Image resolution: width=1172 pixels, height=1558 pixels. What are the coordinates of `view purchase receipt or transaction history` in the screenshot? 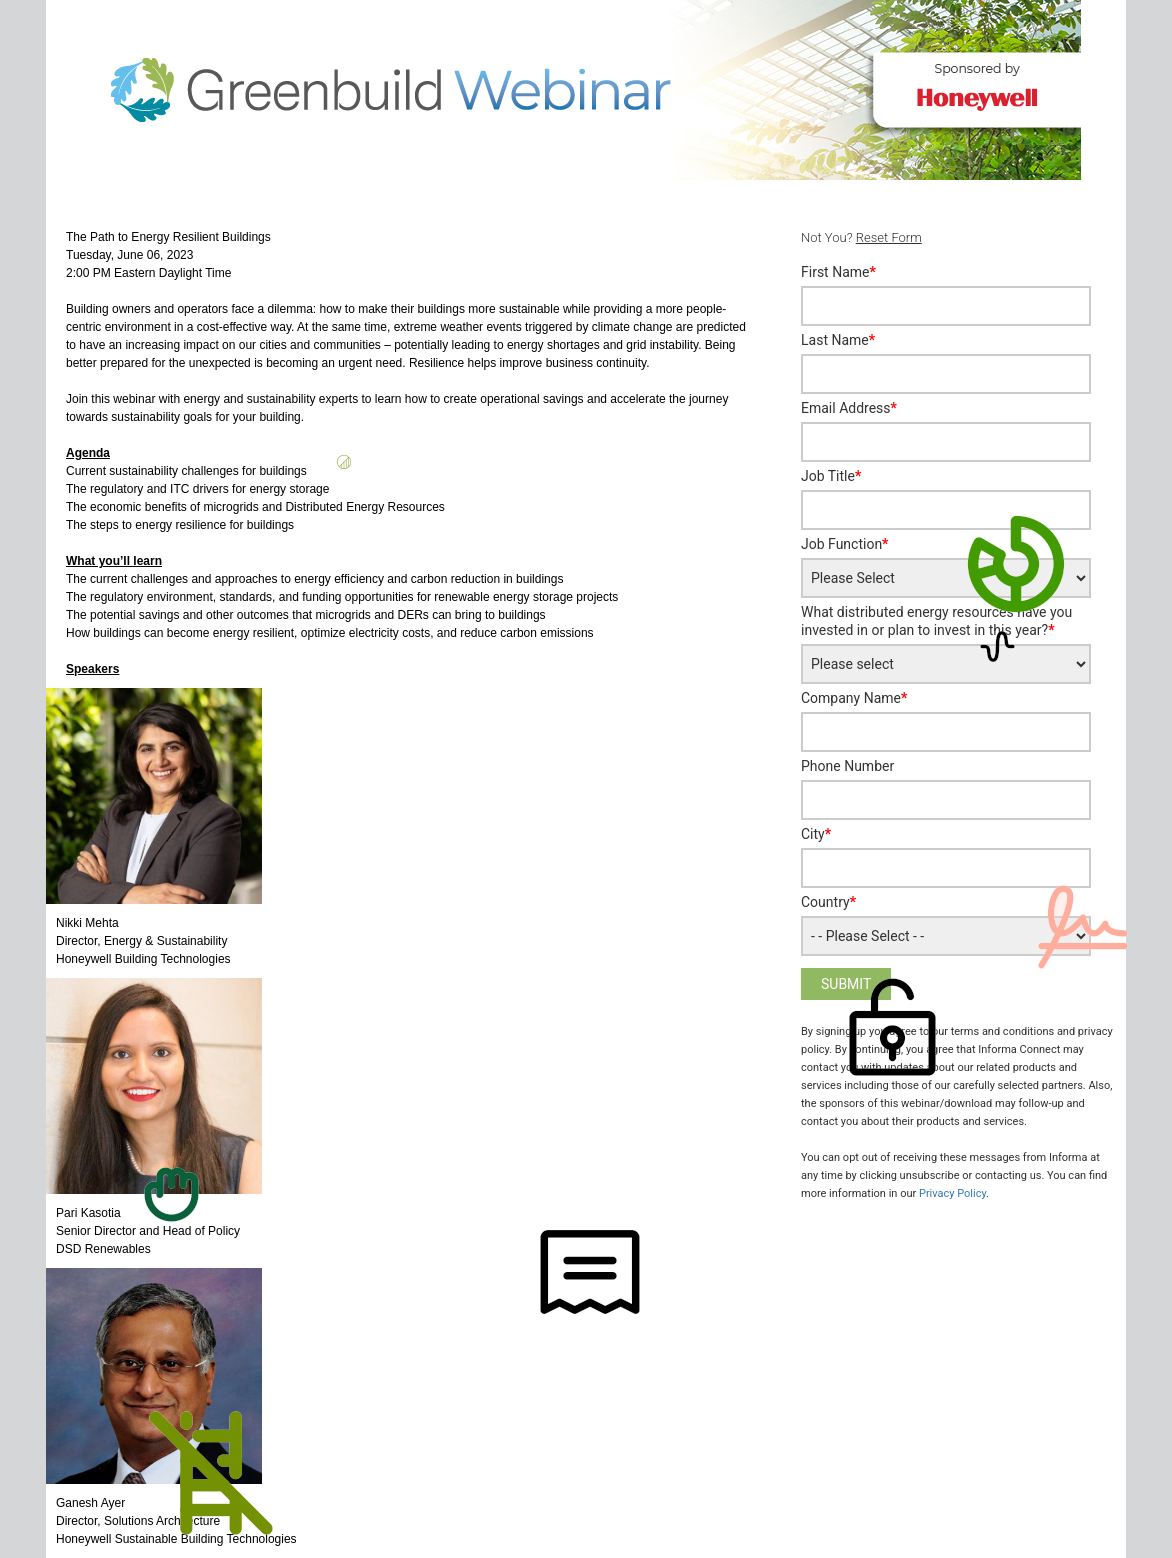 It's located at (590, 1272).